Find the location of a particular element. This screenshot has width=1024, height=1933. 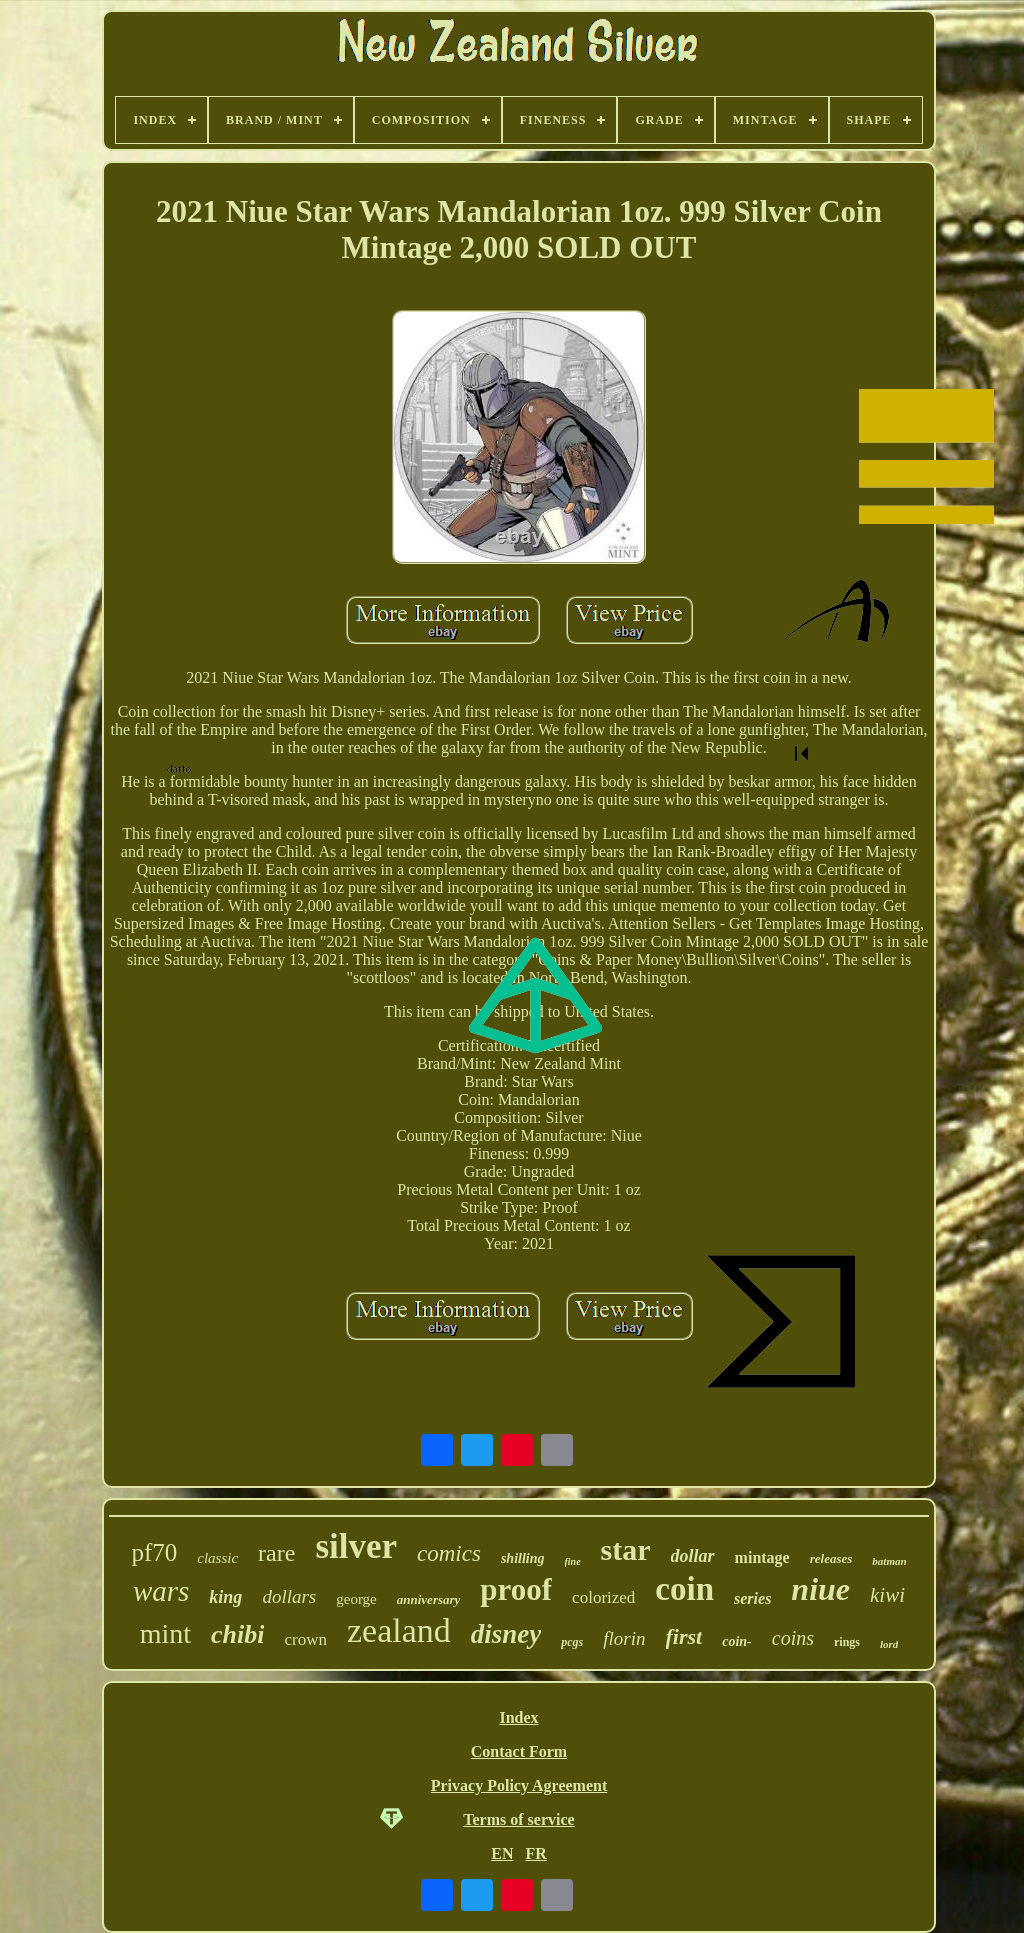

tether (USDT) cryptocurrency logo is located at coordinates (391, 1818).